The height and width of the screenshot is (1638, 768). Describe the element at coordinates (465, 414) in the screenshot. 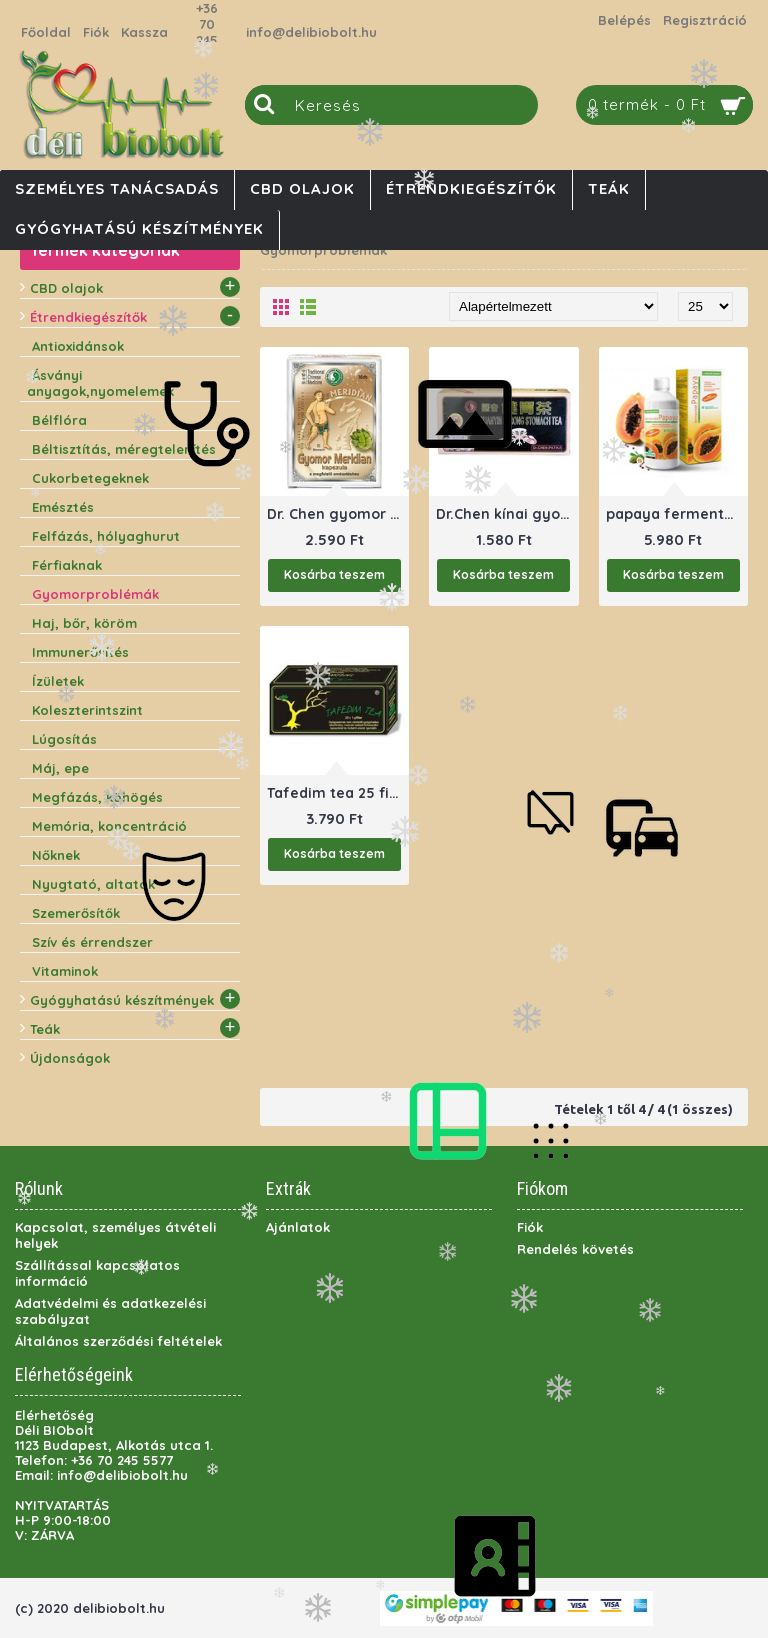

I see `view panorama or landscape photos` at that location.